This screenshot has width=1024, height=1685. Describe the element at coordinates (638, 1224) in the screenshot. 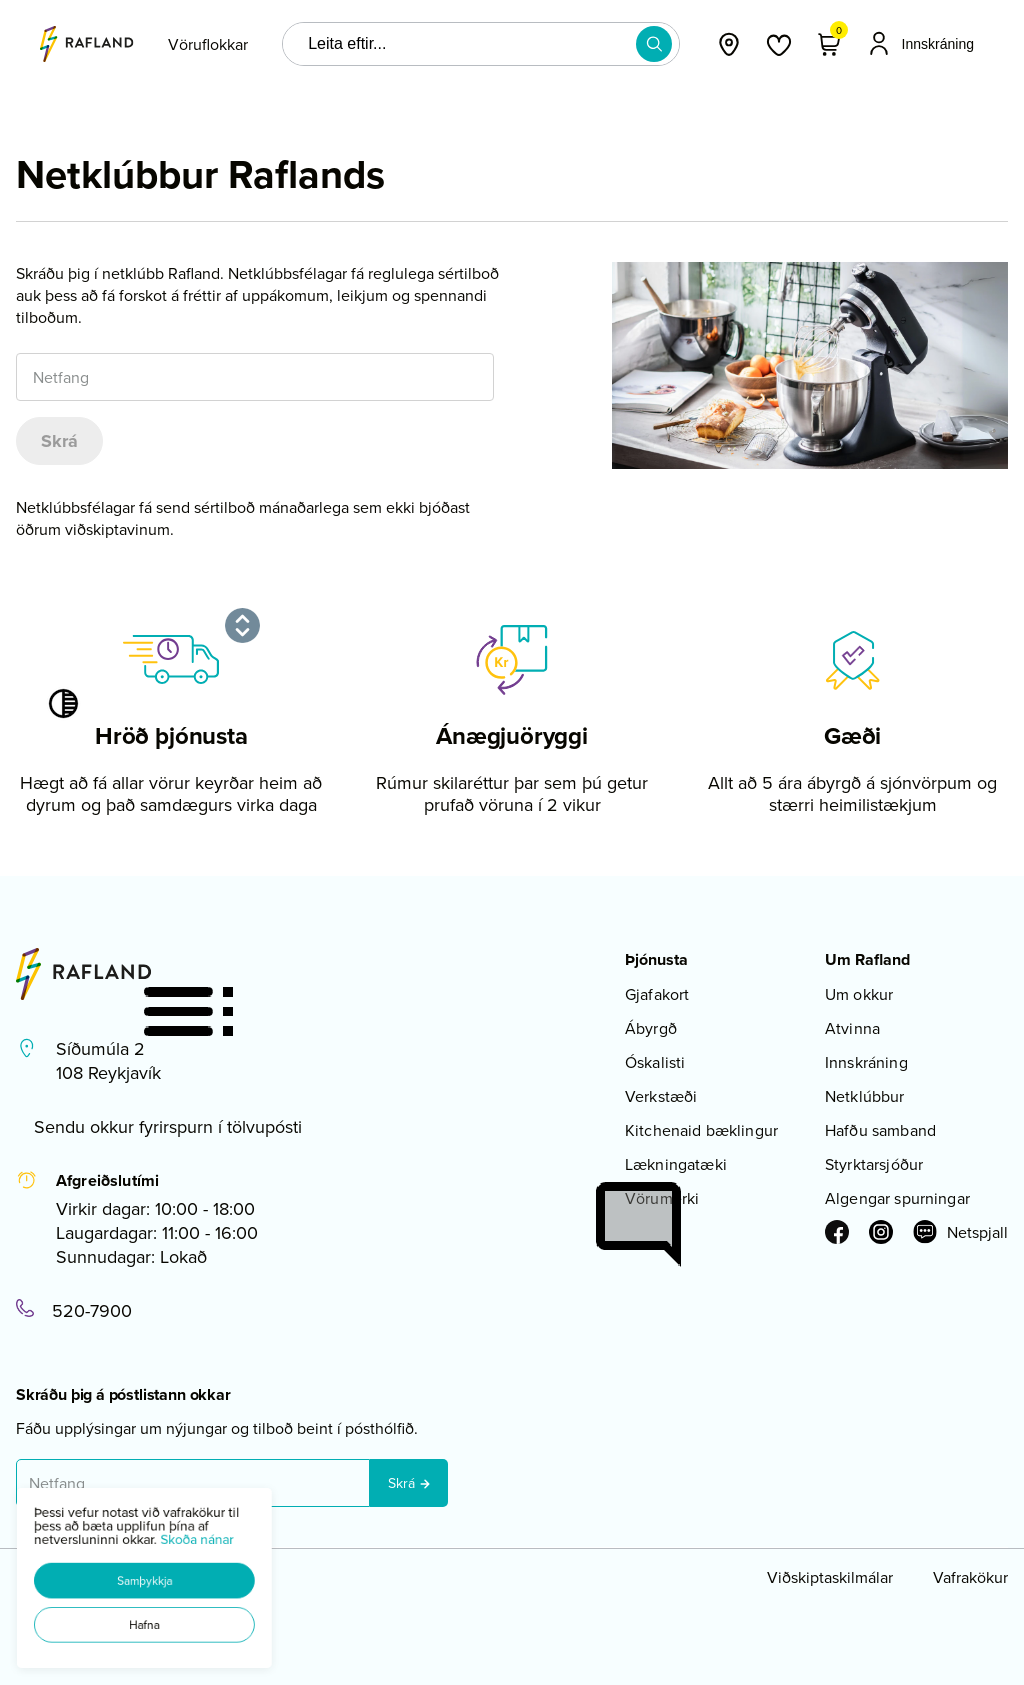

I see `open comments or discussion` at that location.